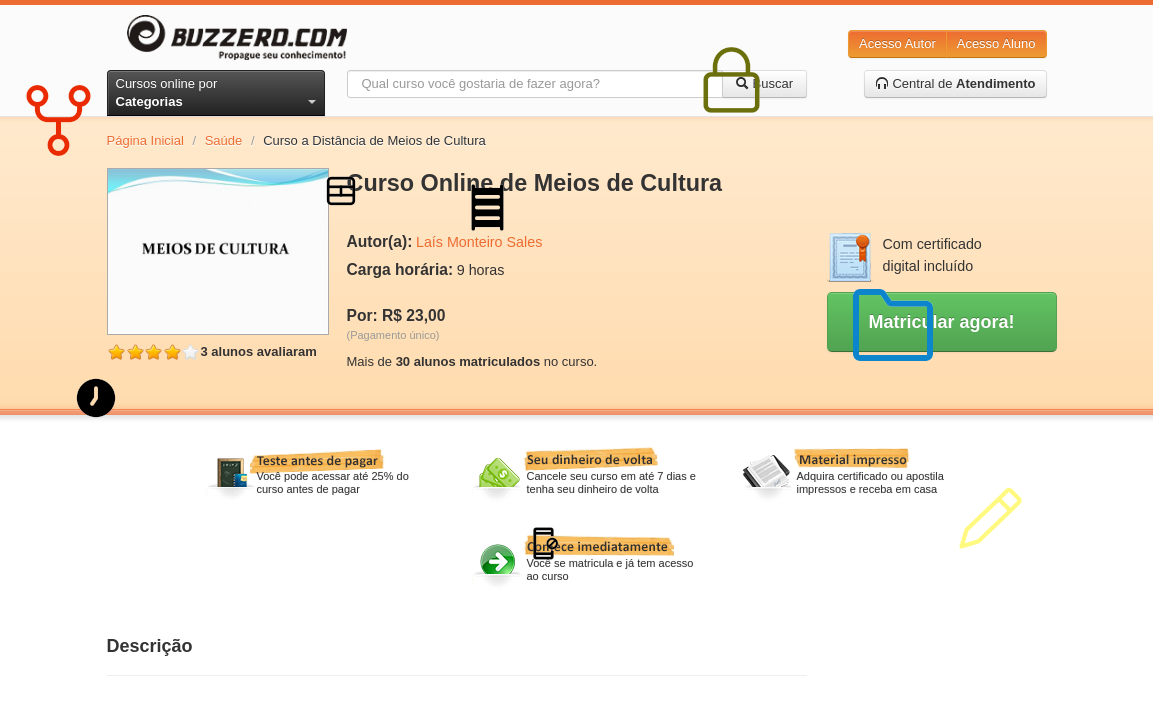 This screenshot has height=720, width=1153. What do you see at coordinates (487, 207) in the screenshot?
I see `access step-by-step instructions or tutorials` at bounding box center [487, 207].